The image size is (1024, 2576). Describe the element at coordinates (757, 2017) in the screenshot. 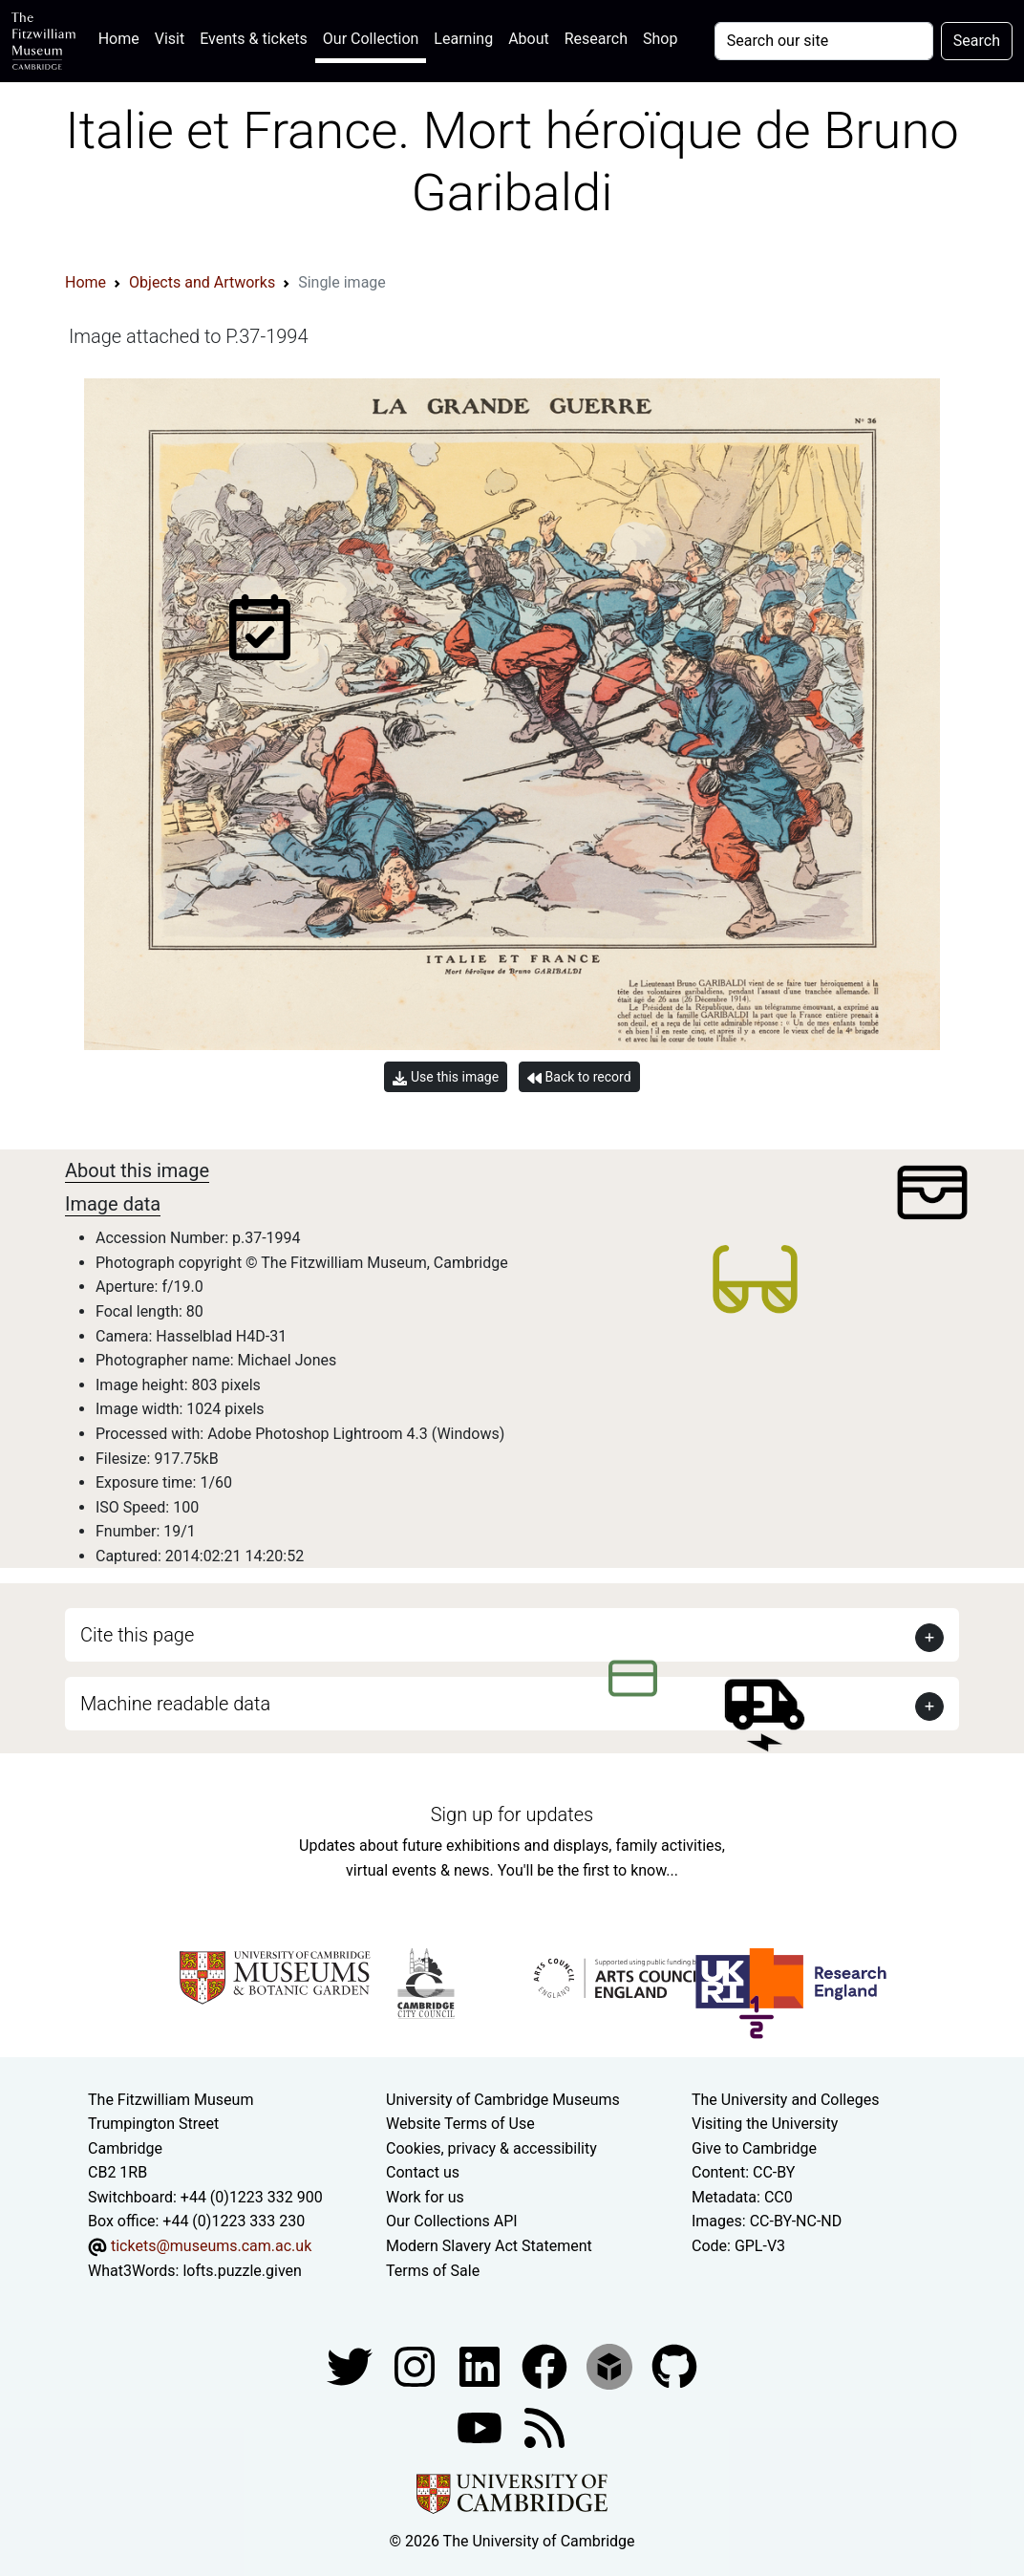

I see `insert a fraction into a document or equation` at that location.